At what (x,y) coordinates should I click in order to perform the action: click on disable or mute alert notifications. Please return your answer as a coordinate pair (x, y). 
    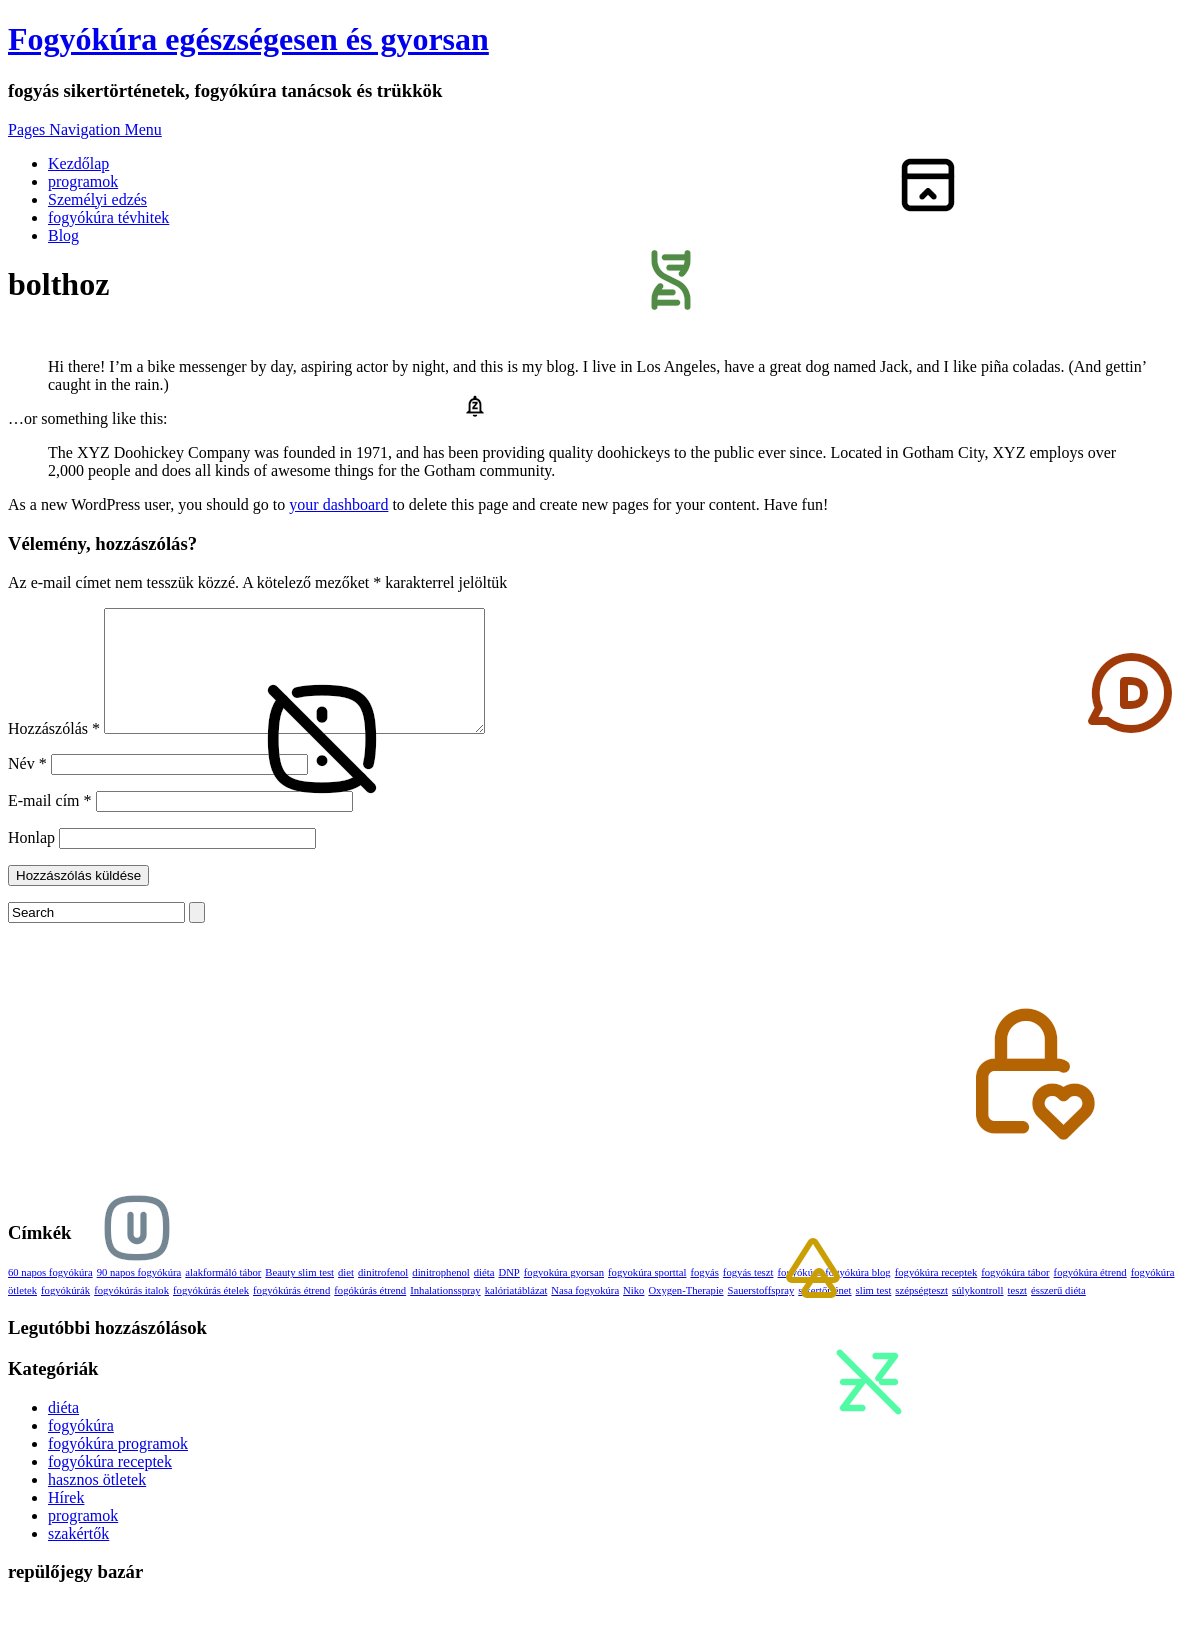
    Looking at the image, I should click on (322, 739).